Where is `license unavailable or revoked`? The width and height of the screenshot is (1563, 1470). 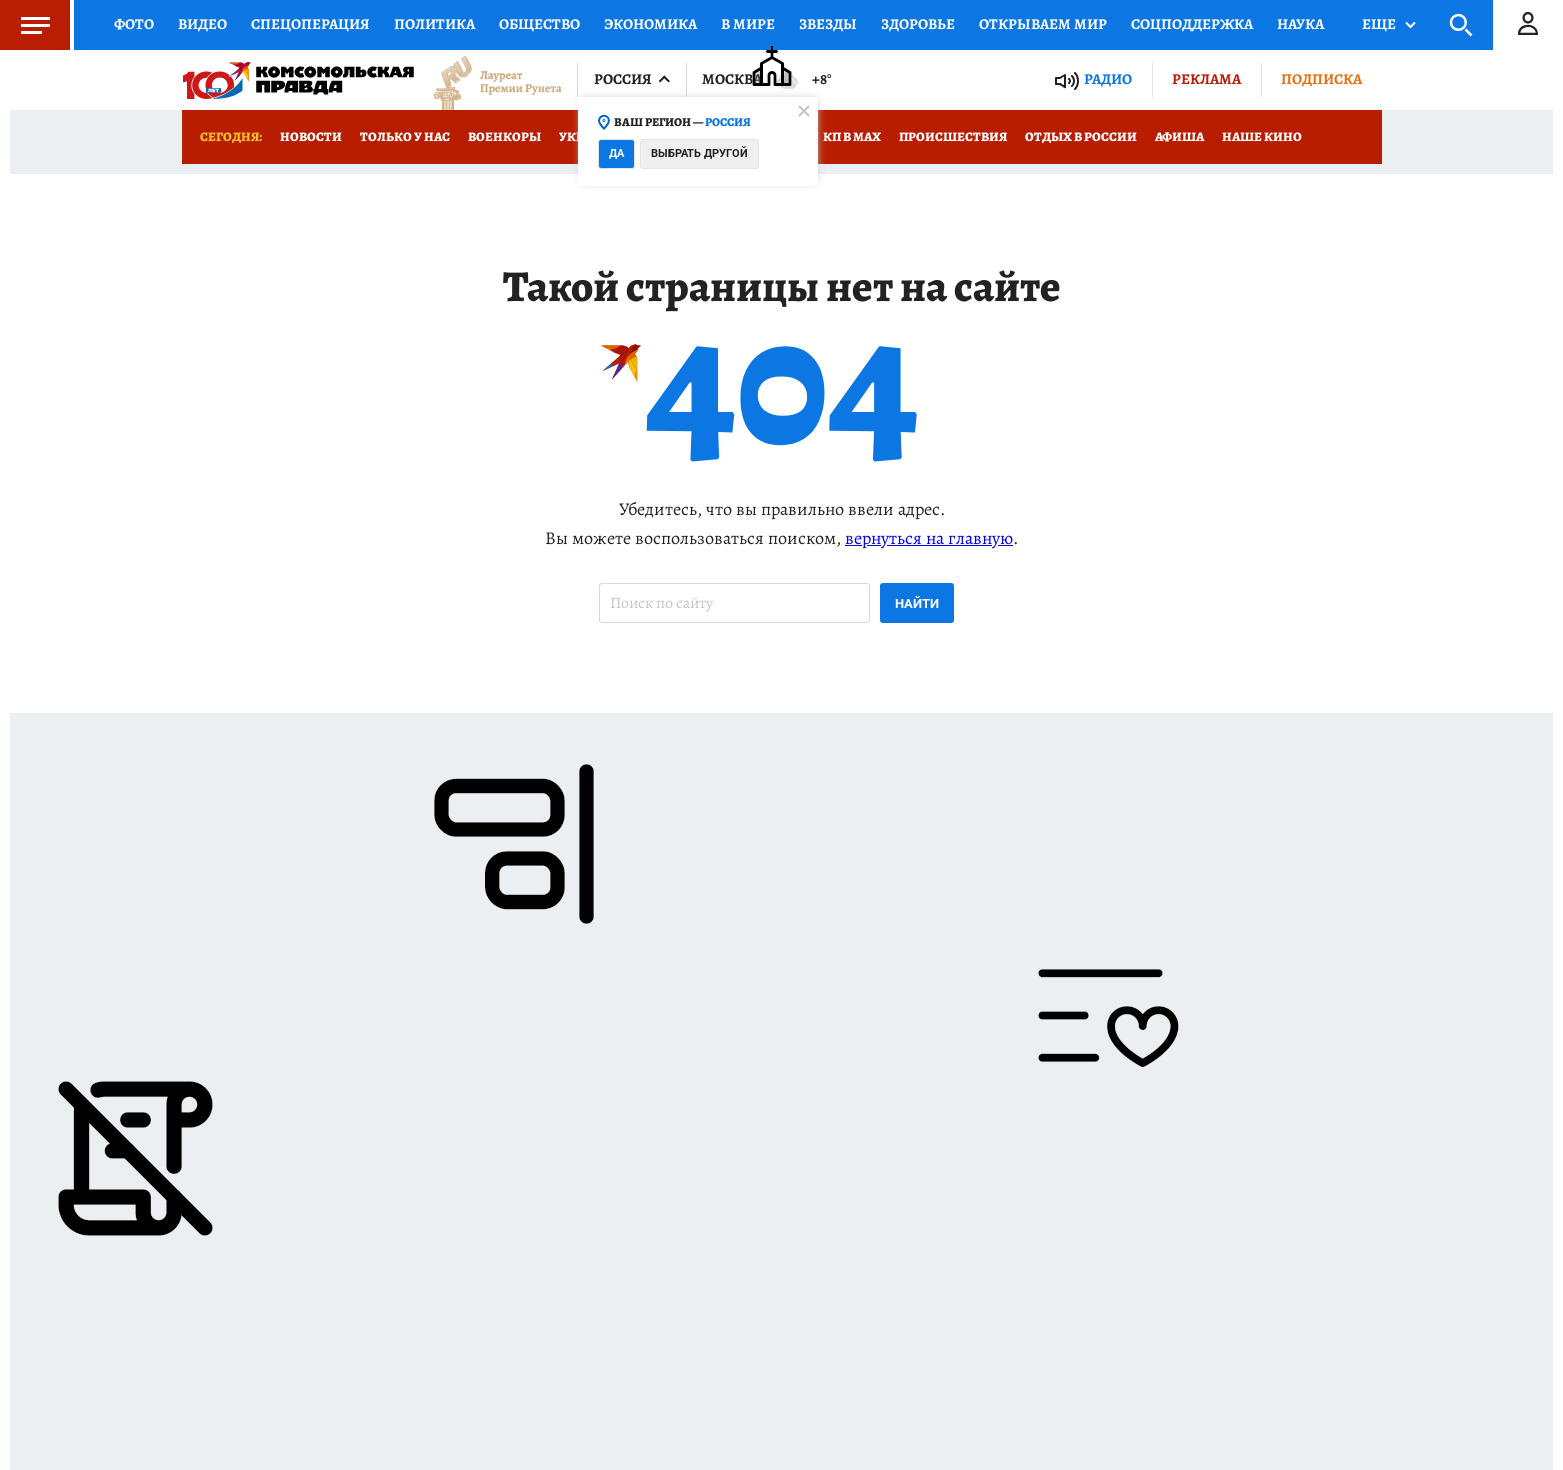 license unavailable or revoked is located at coordinates (135, 1158).